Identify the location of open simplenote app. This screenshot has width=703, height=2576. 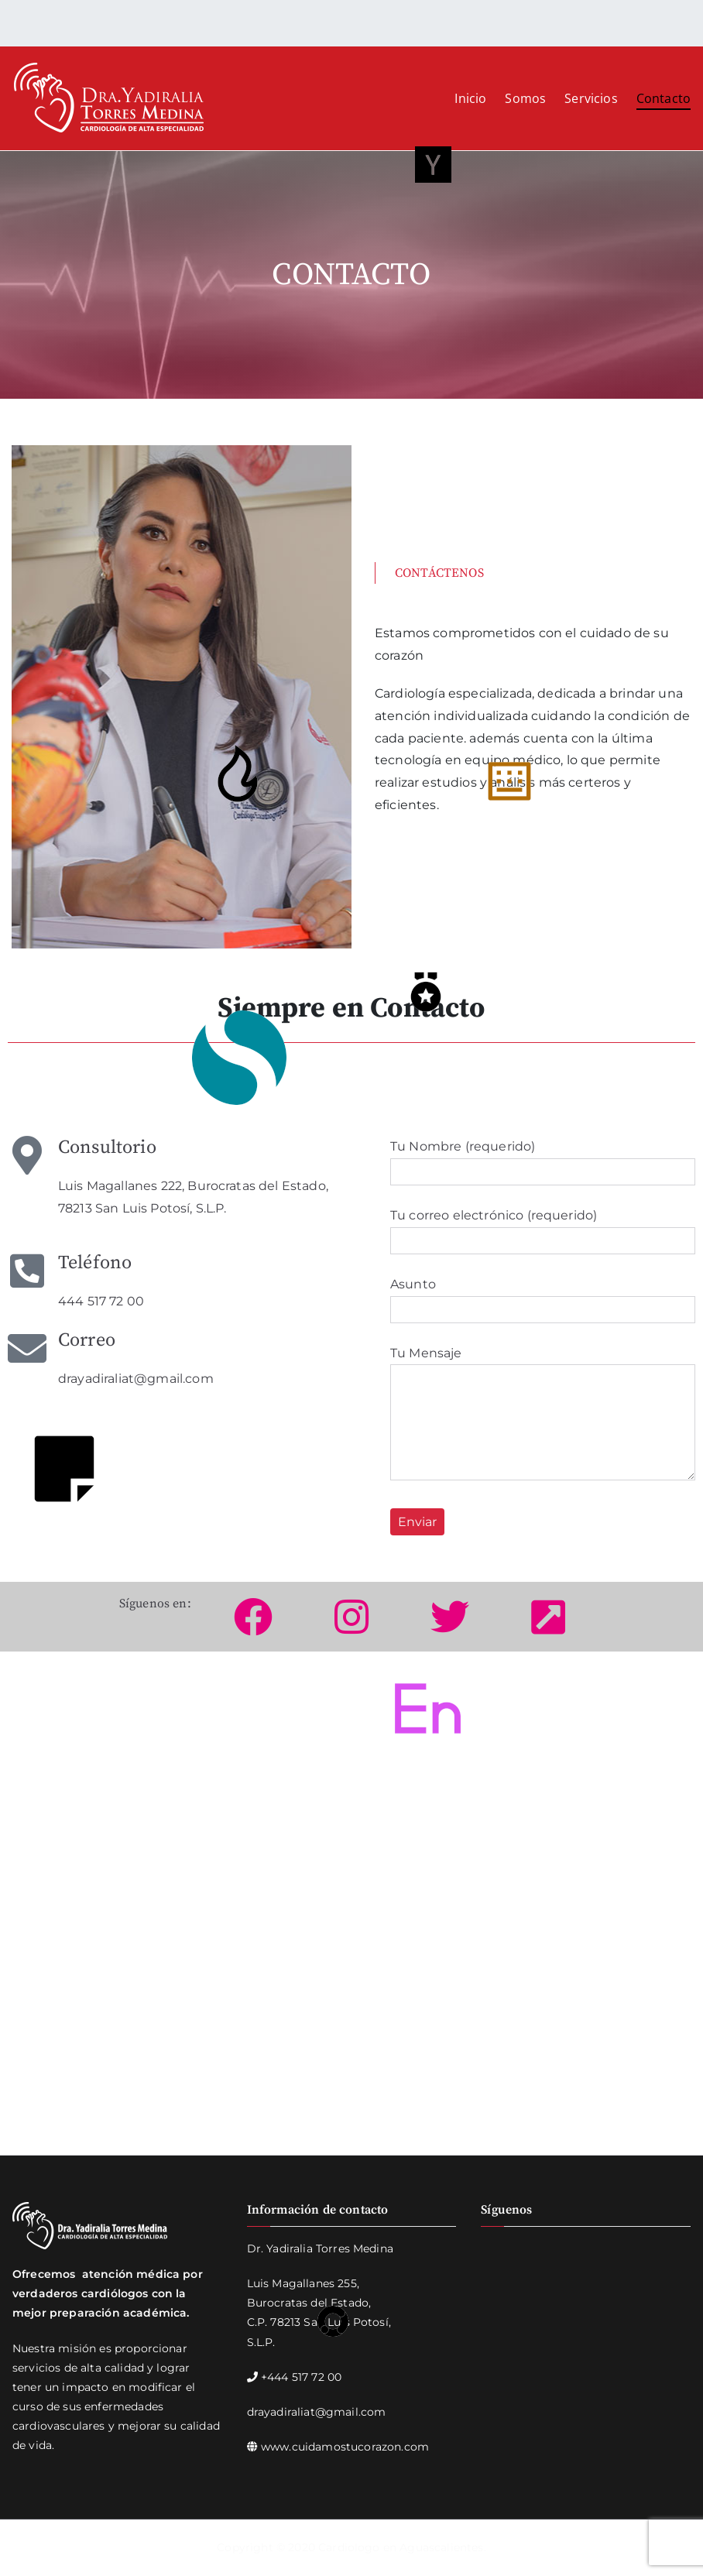
(239, 1058).